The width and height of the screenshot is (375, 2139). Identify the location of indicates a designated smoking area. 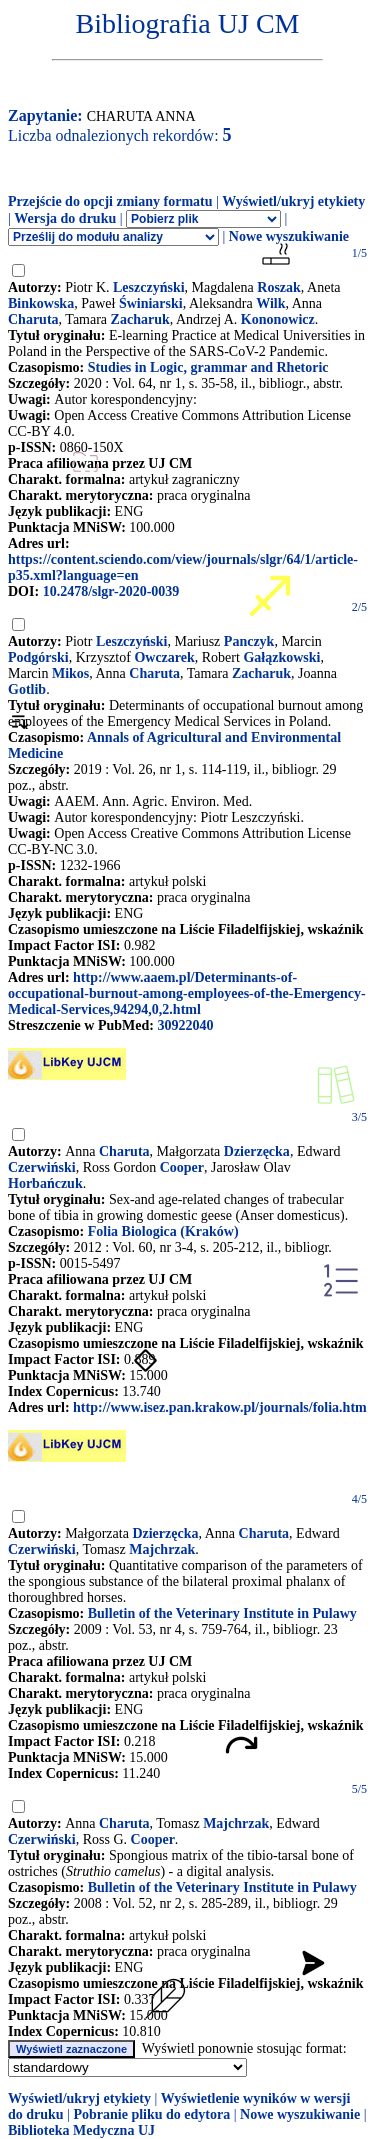
(276, 257).